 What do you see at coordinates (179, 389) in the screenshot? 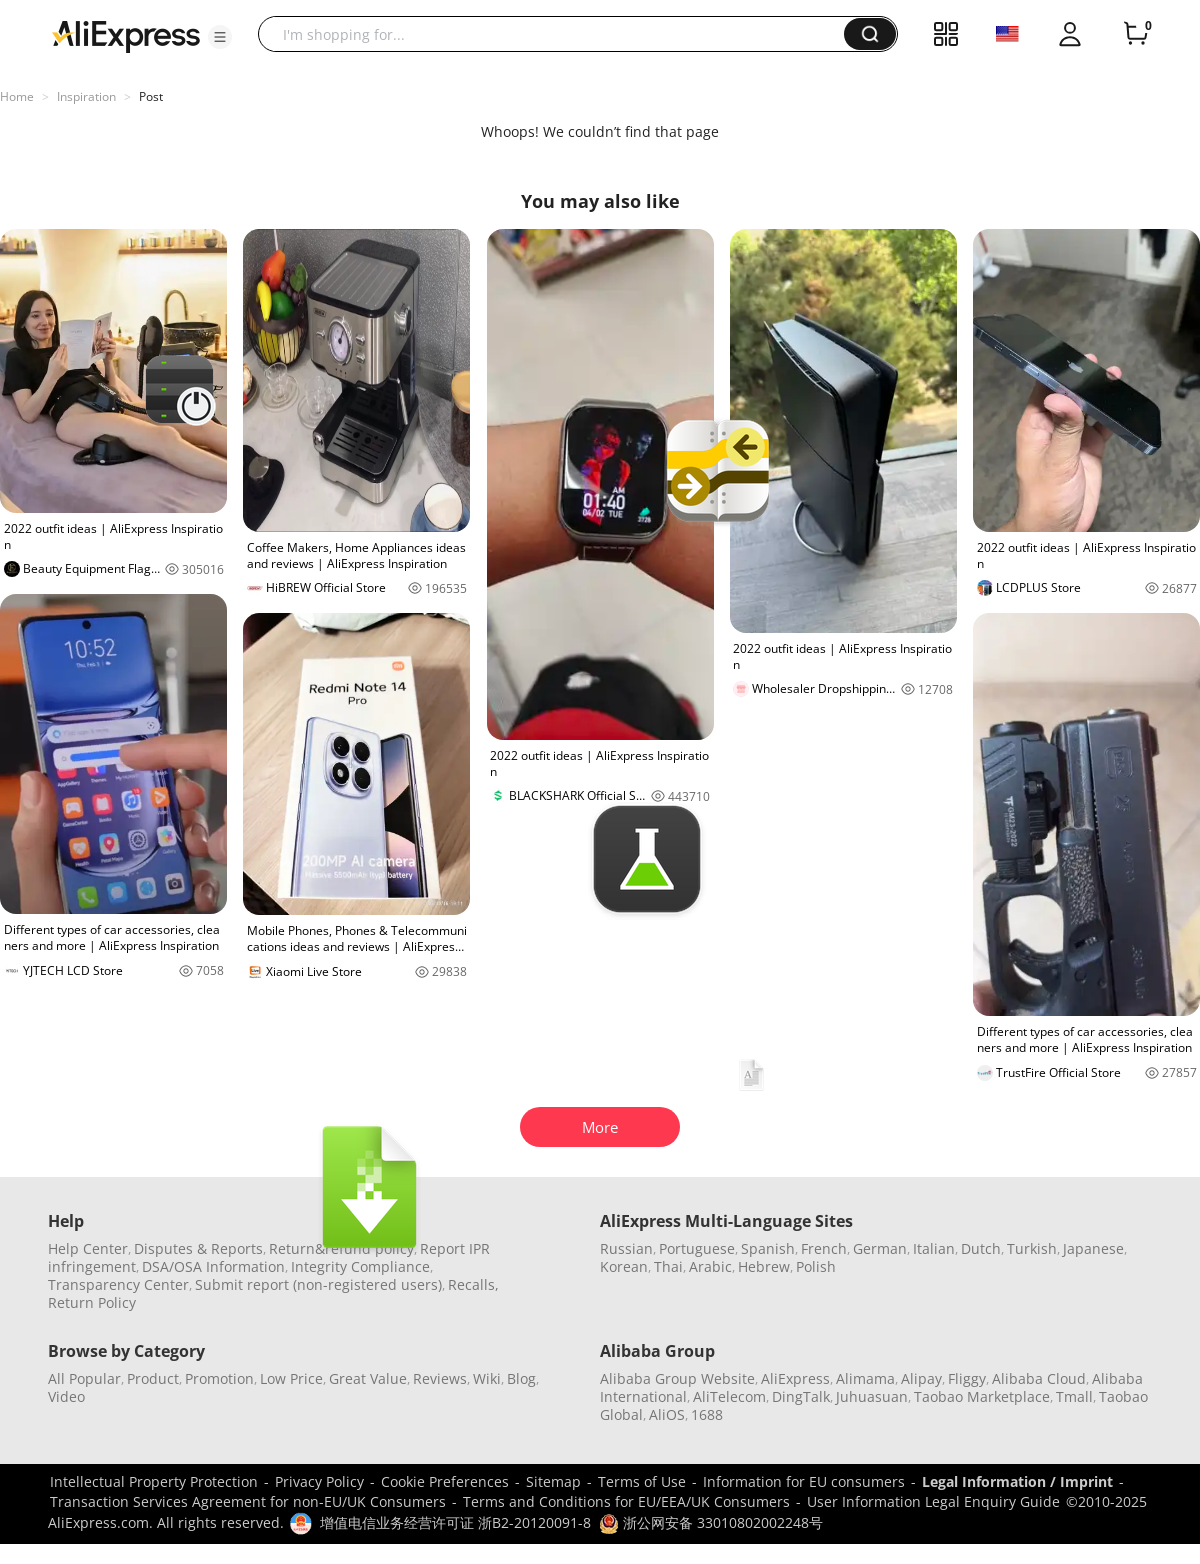
I see `configure network server boot preferences` at bounding box center [179, 389].